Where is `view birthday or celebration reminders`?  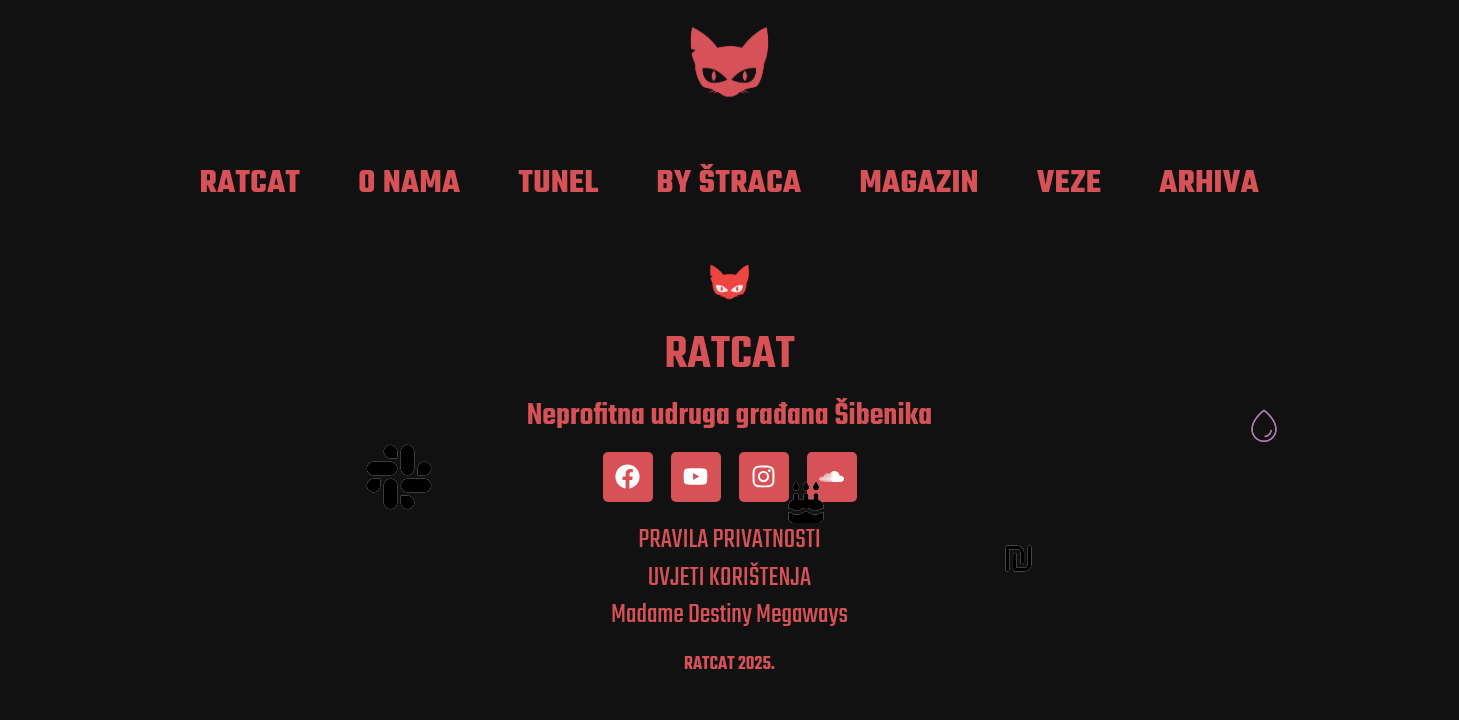
view birthday or celebration reminders is located at coordinates (806, 503).